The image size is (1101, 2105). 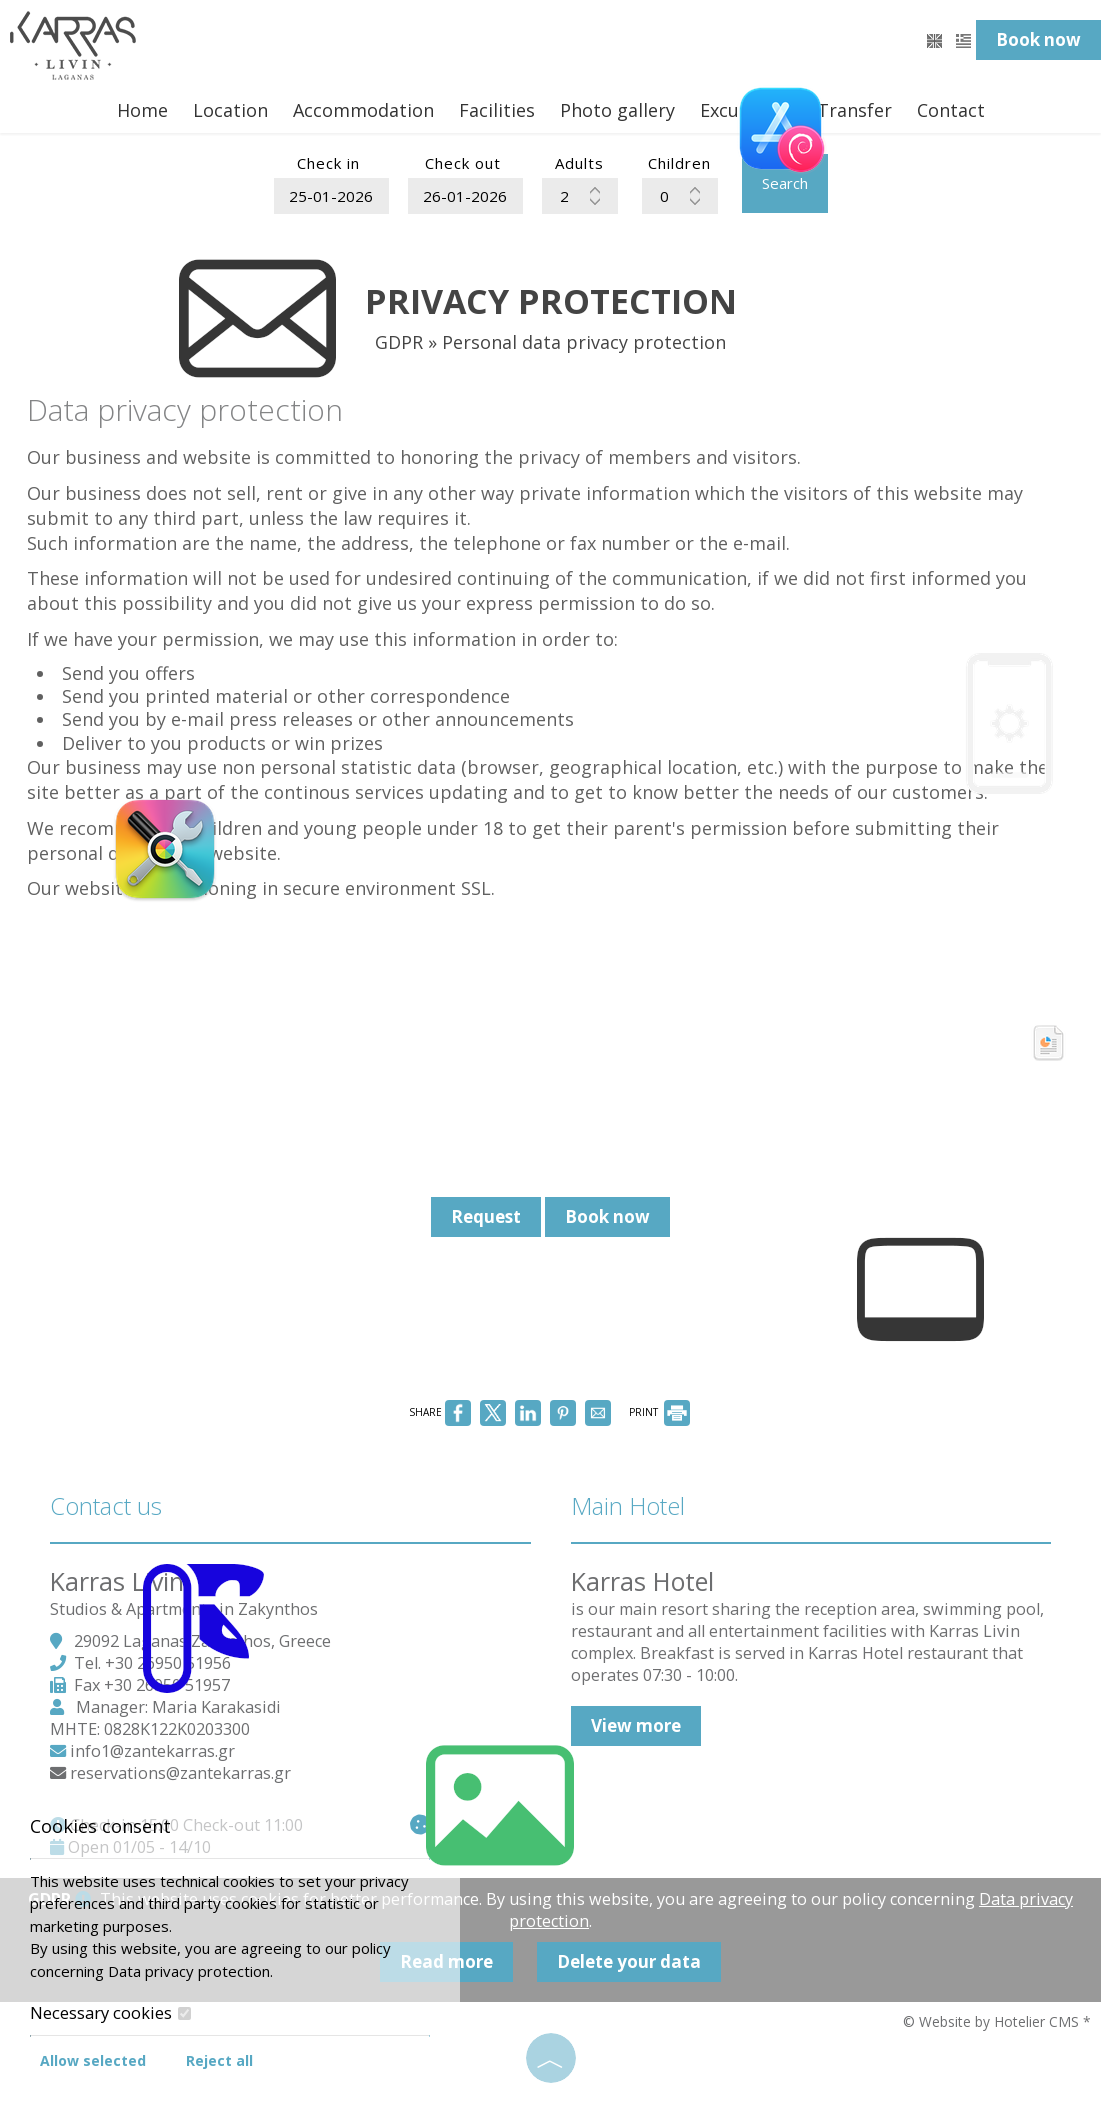 What do you see at coordinates (920, 1285) in the screenshot?
I see `open the photos or gallery app` at bounding box center [920, 1285].